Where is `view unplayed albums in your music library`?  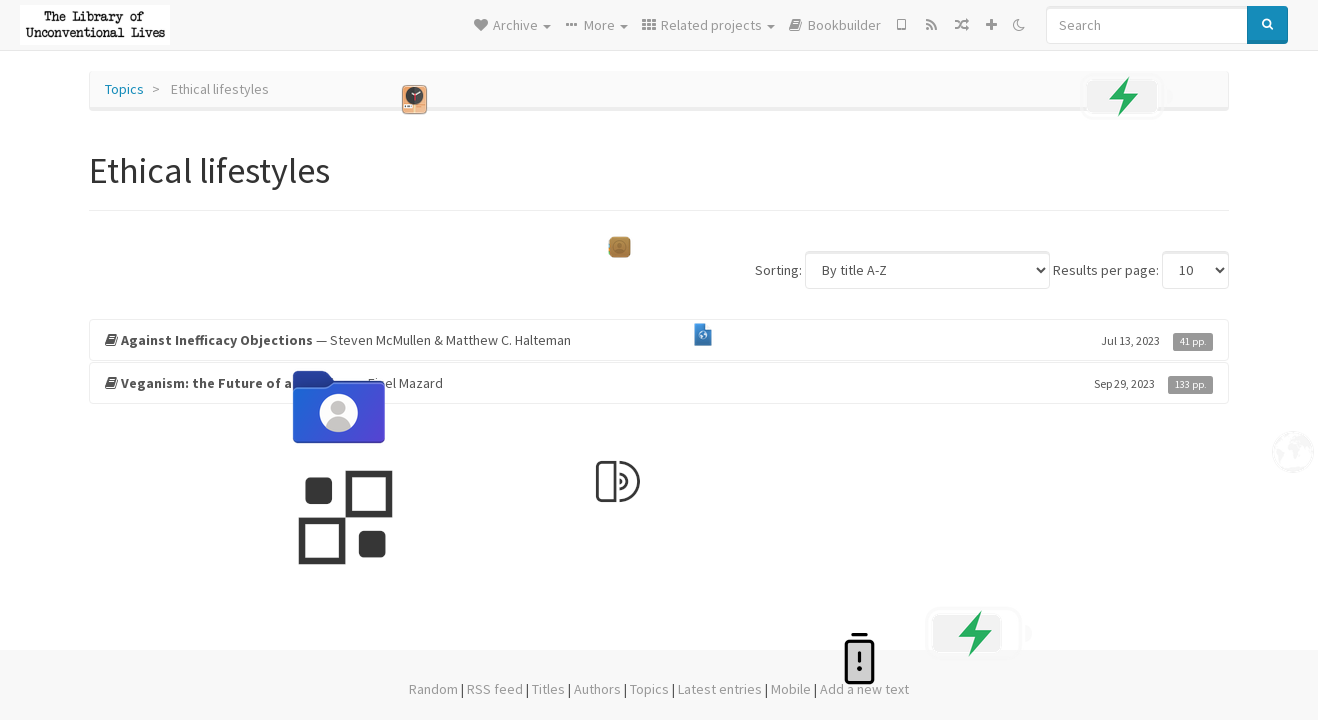 view unplayed albums in your music library is located at coordinates (616, 481).